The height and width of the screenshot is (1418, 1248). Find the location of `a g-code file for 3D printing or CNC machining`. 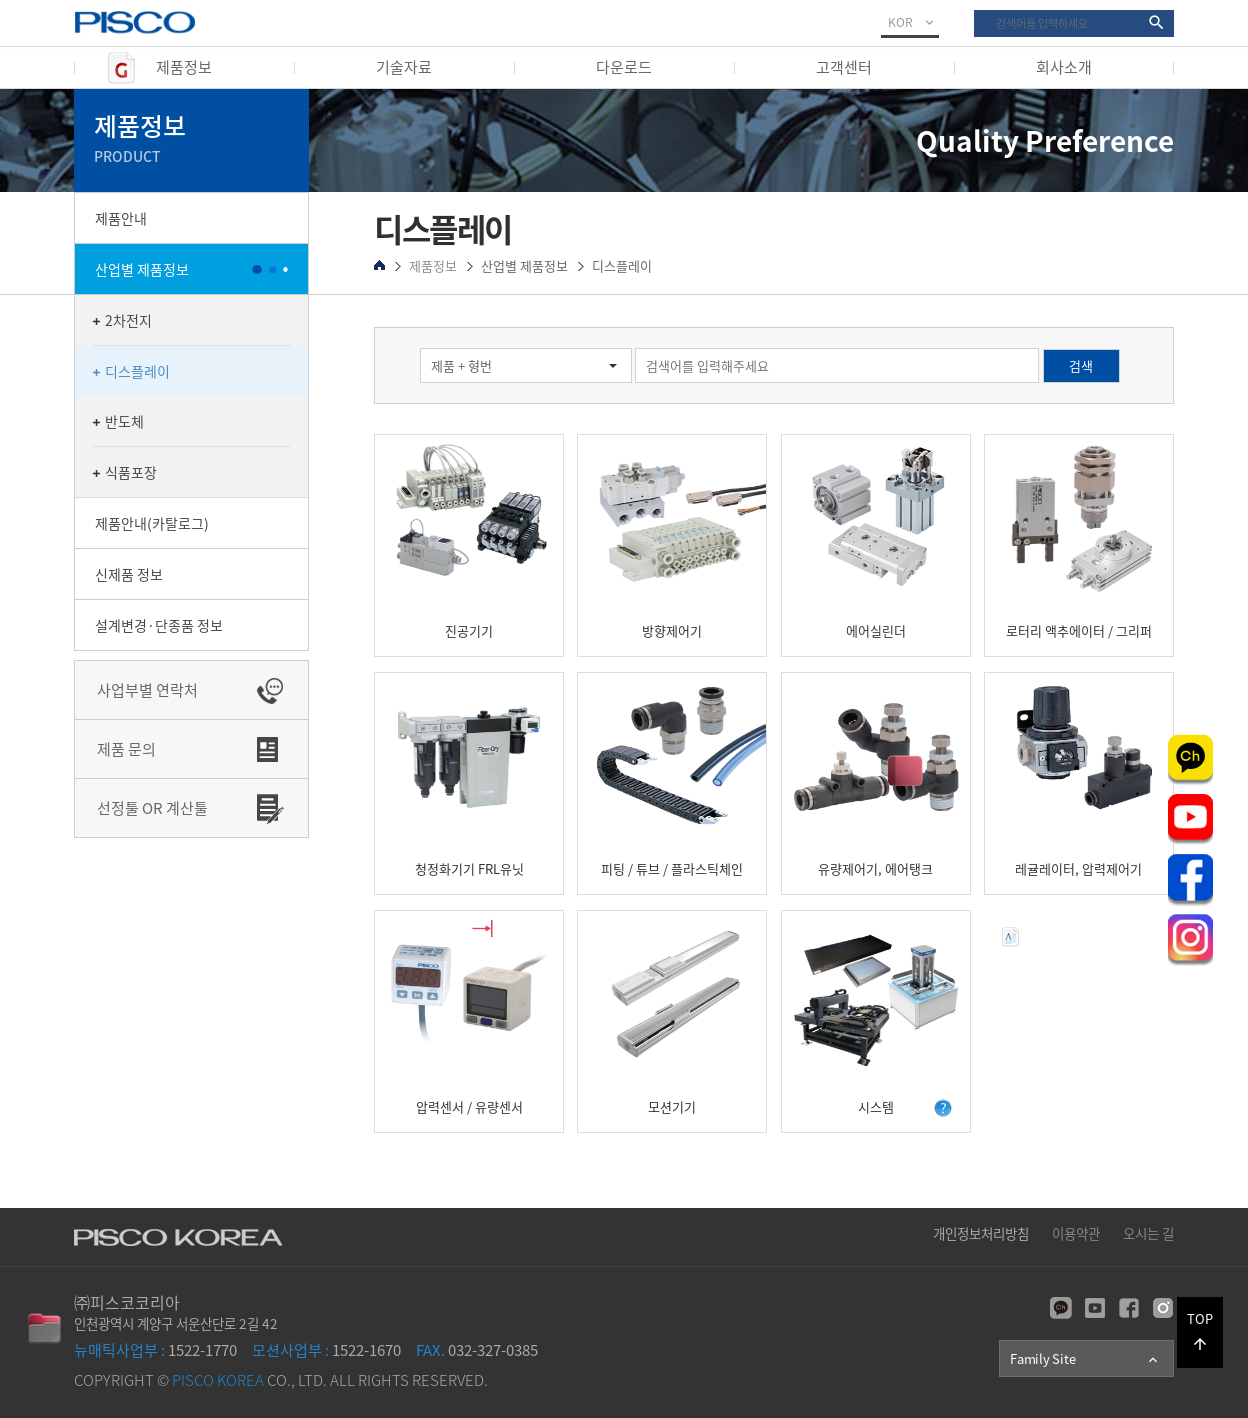

a g-code file for 3D printing or CNC machining is located at coordinates (121, 67).